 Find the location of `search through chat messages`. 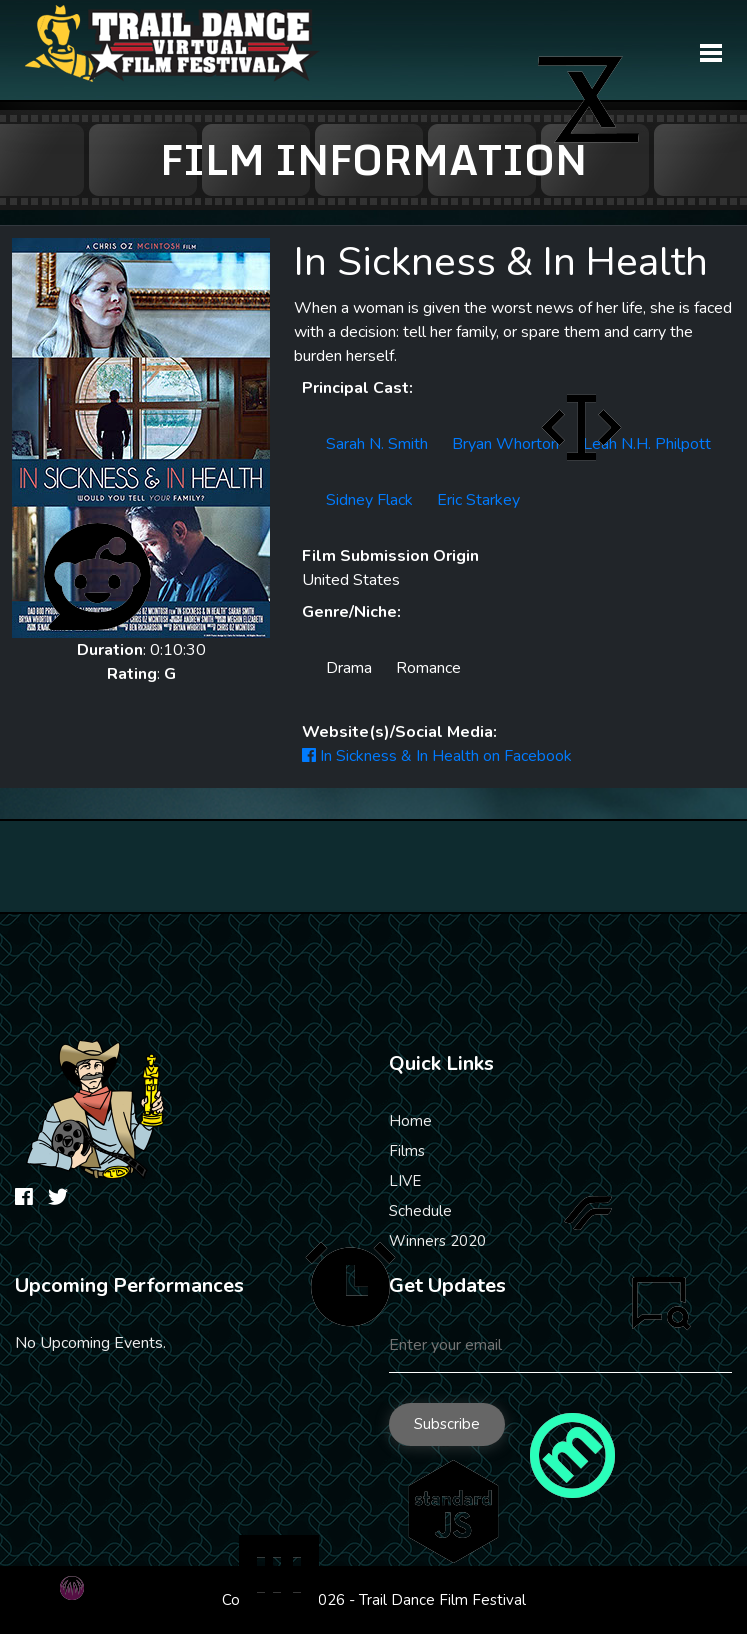

search through chat messages is located at coordinates (659, 1301).